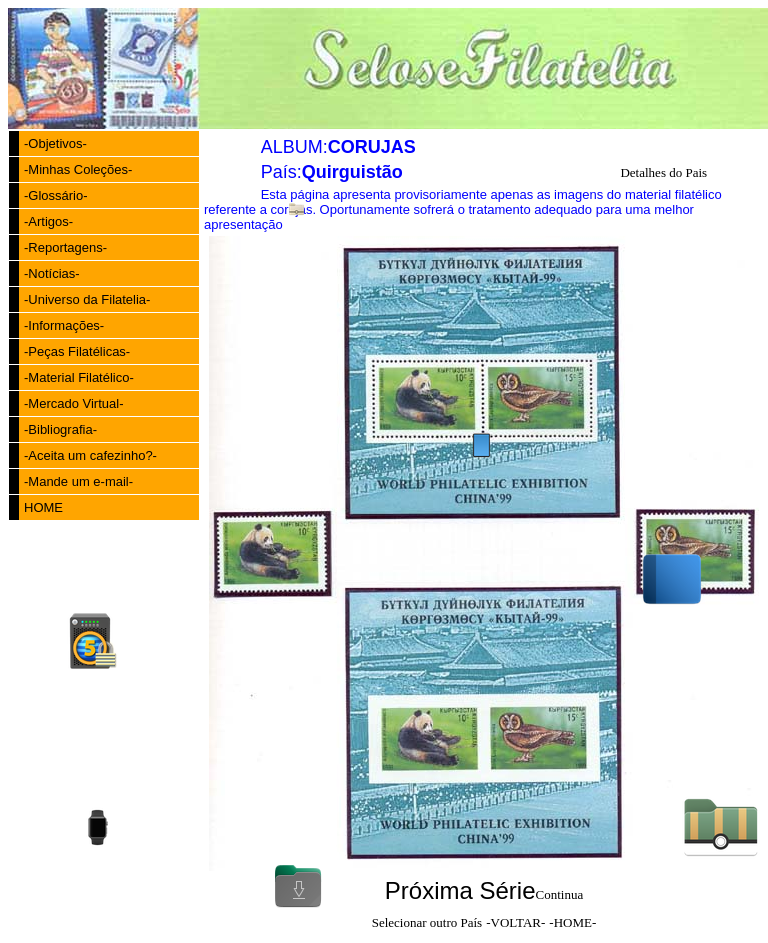 The width and height of the screenshot is (768, 943). I want to click on access the desktop folder, so click(672, 577).